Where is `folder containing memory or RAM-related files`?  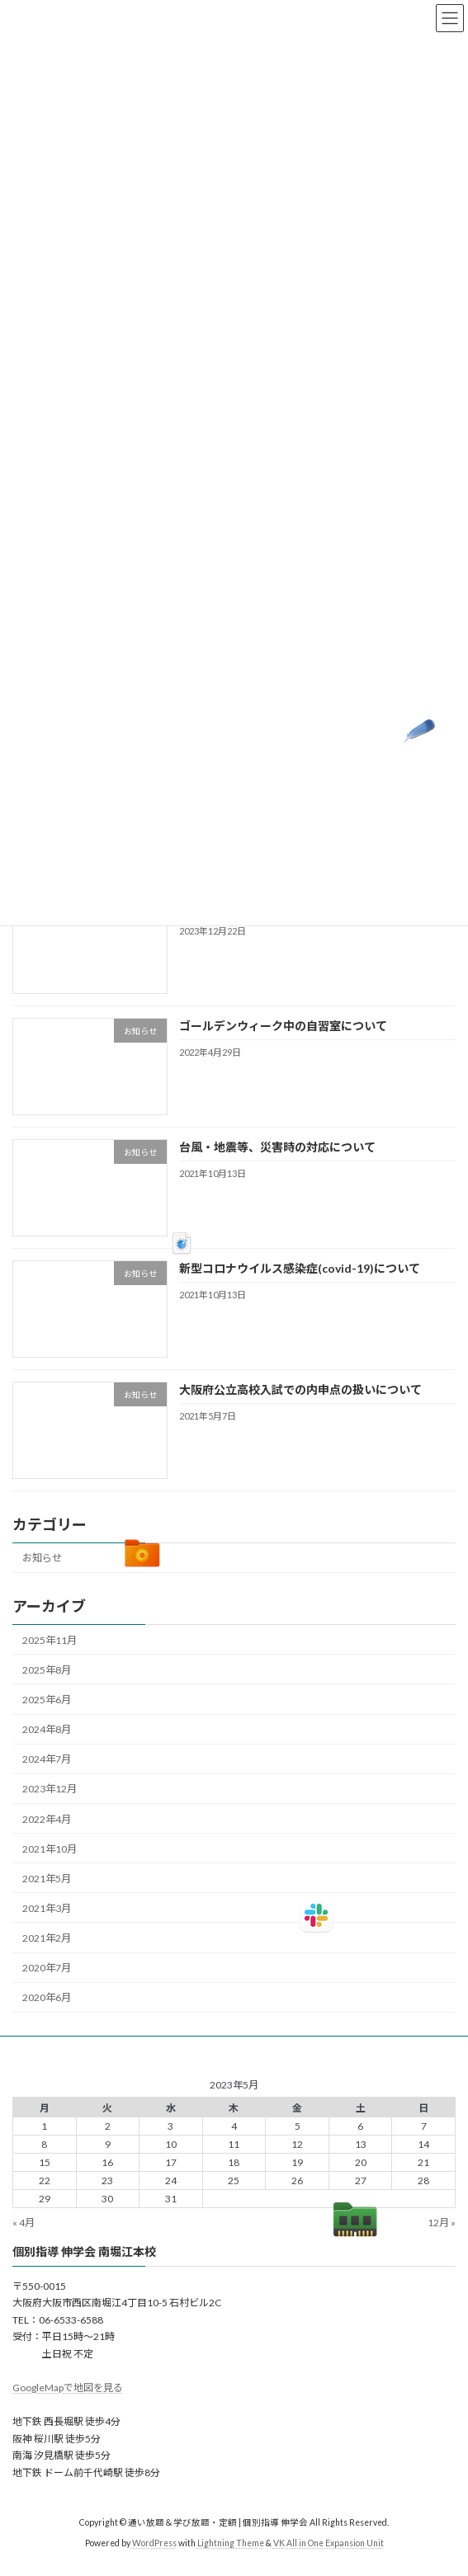 folder containing memory or RAM-related files is located at coordinates (355, 2220).